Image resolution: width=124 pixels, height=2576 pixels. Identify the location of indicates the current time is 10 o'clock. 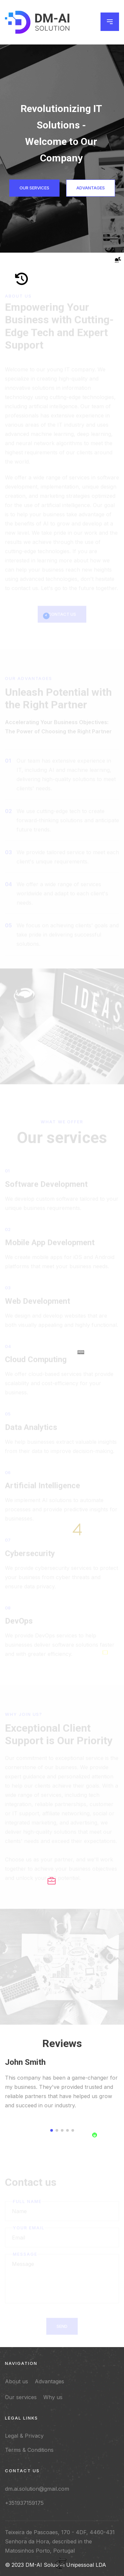
(46, 616).